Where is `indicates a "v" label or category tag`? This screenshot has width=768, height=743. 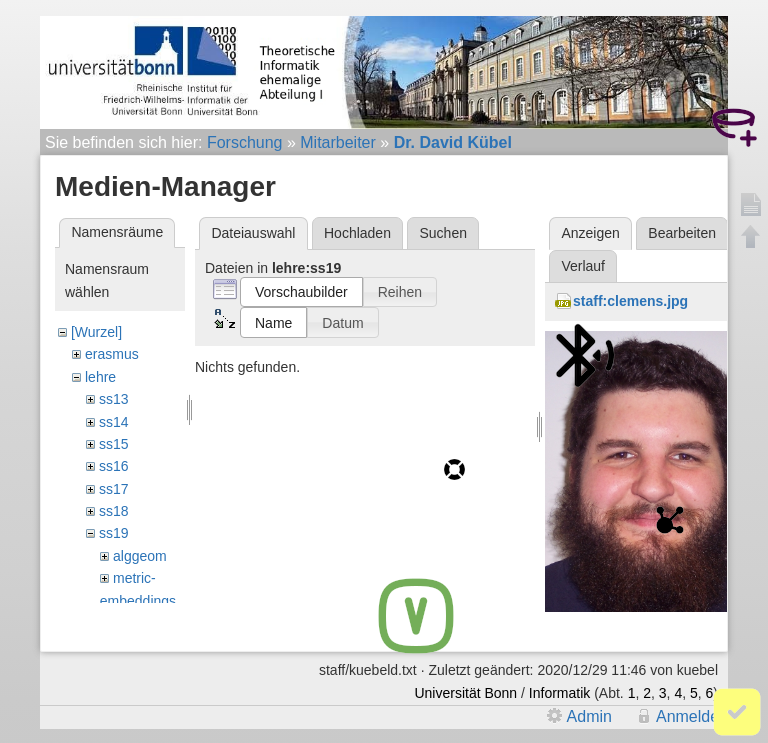 indicates a "v" label or category tag is located at coordinates (416, 616).